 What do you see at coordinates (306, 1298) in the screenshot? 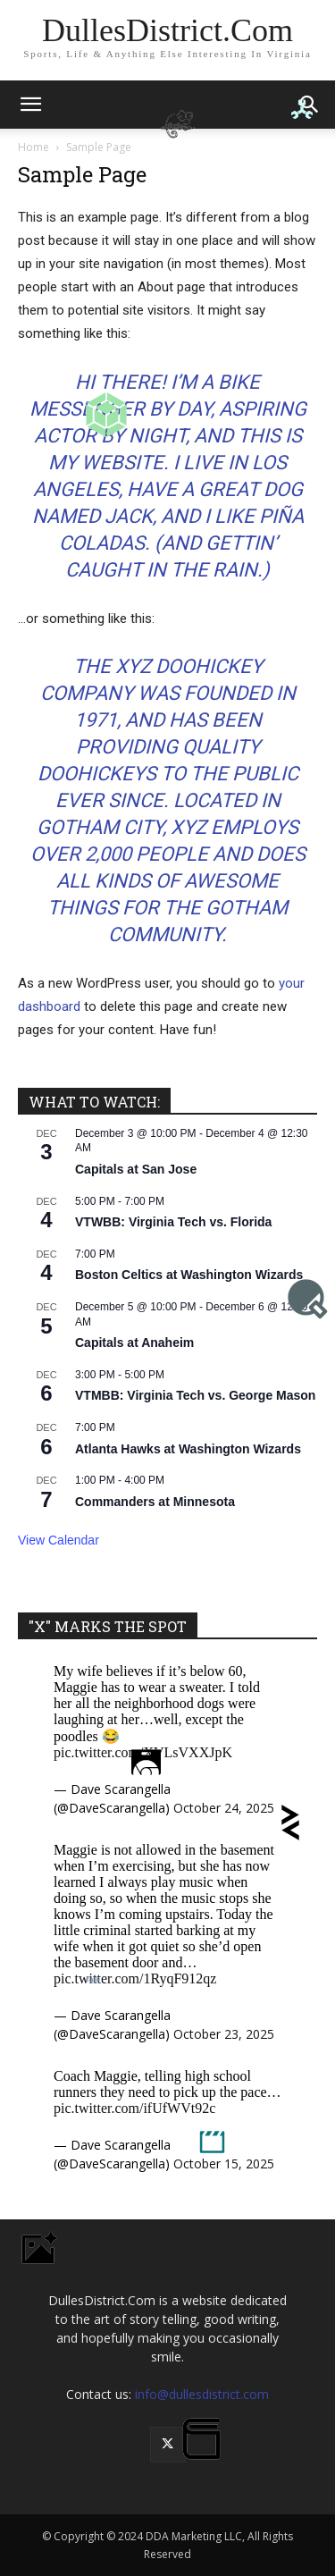
I see `open ping pong or table tennis game` at bounding box center [306, 1298].